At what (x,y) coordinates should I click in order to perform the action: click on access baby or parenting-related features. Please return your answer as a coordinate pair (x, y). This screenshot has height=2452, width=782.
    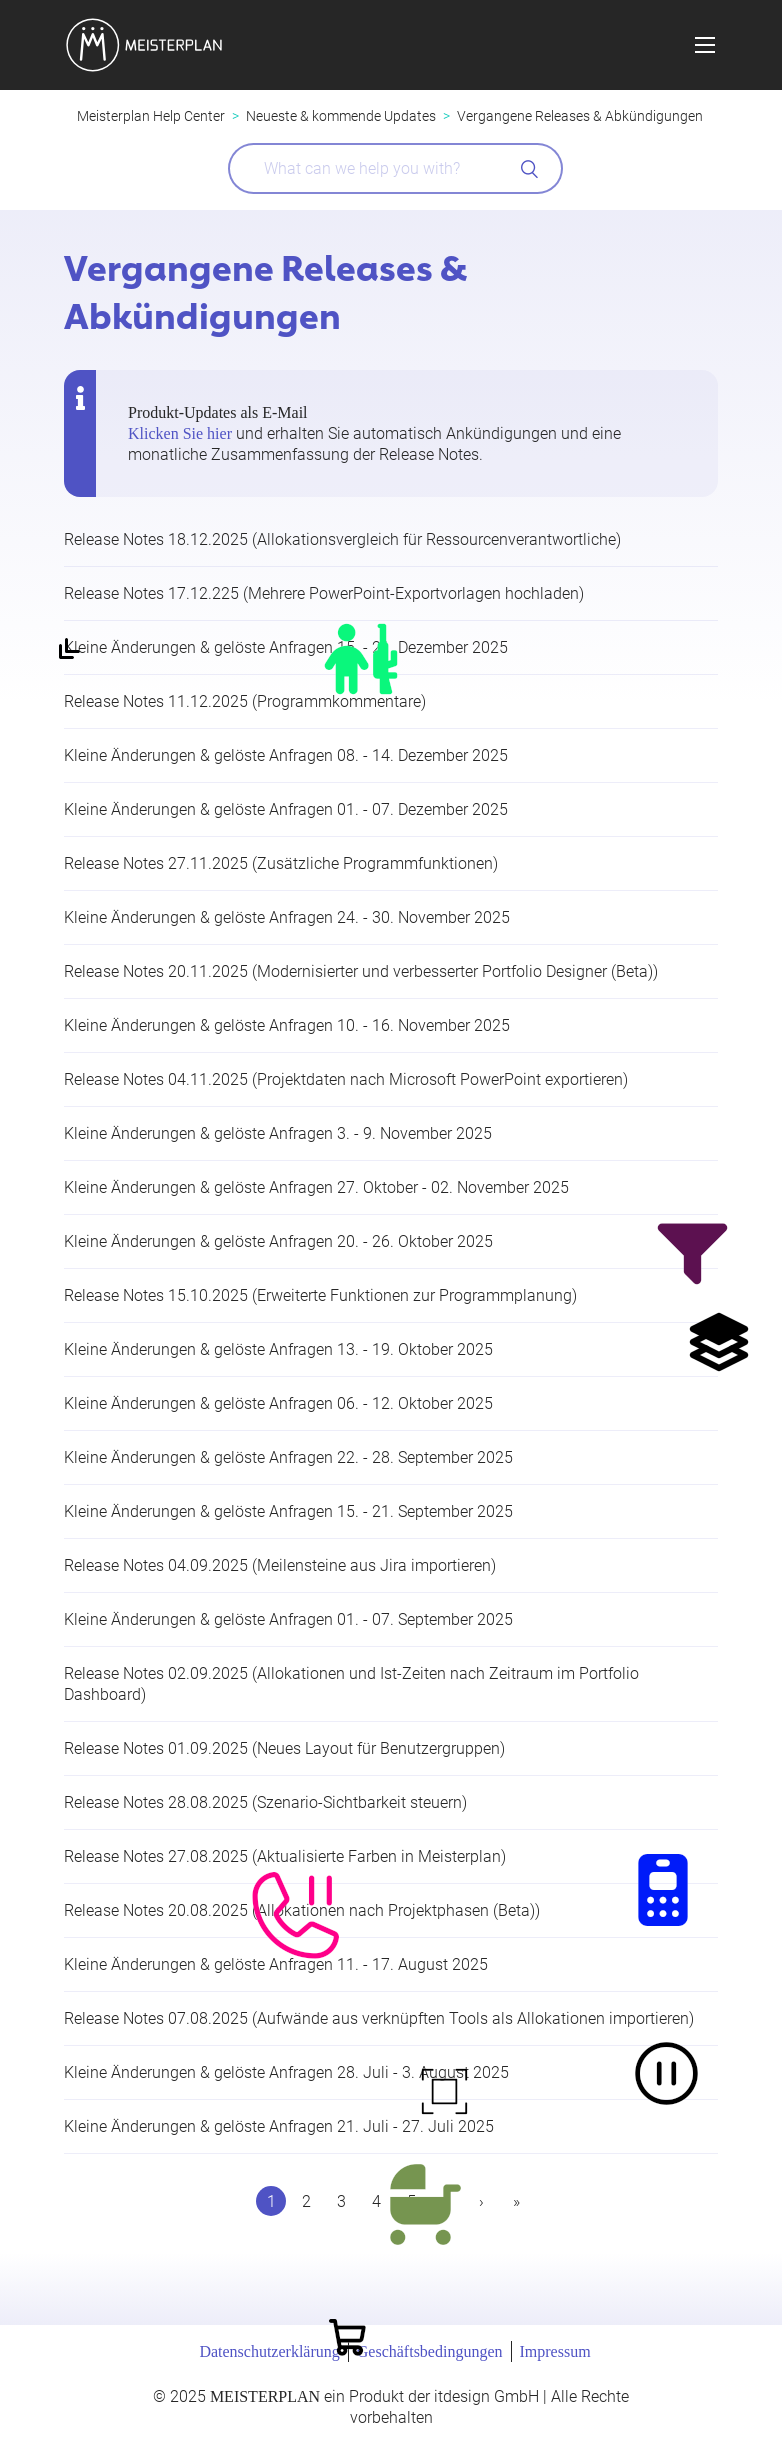
    Looking at the image, I should click on (420, 2204).